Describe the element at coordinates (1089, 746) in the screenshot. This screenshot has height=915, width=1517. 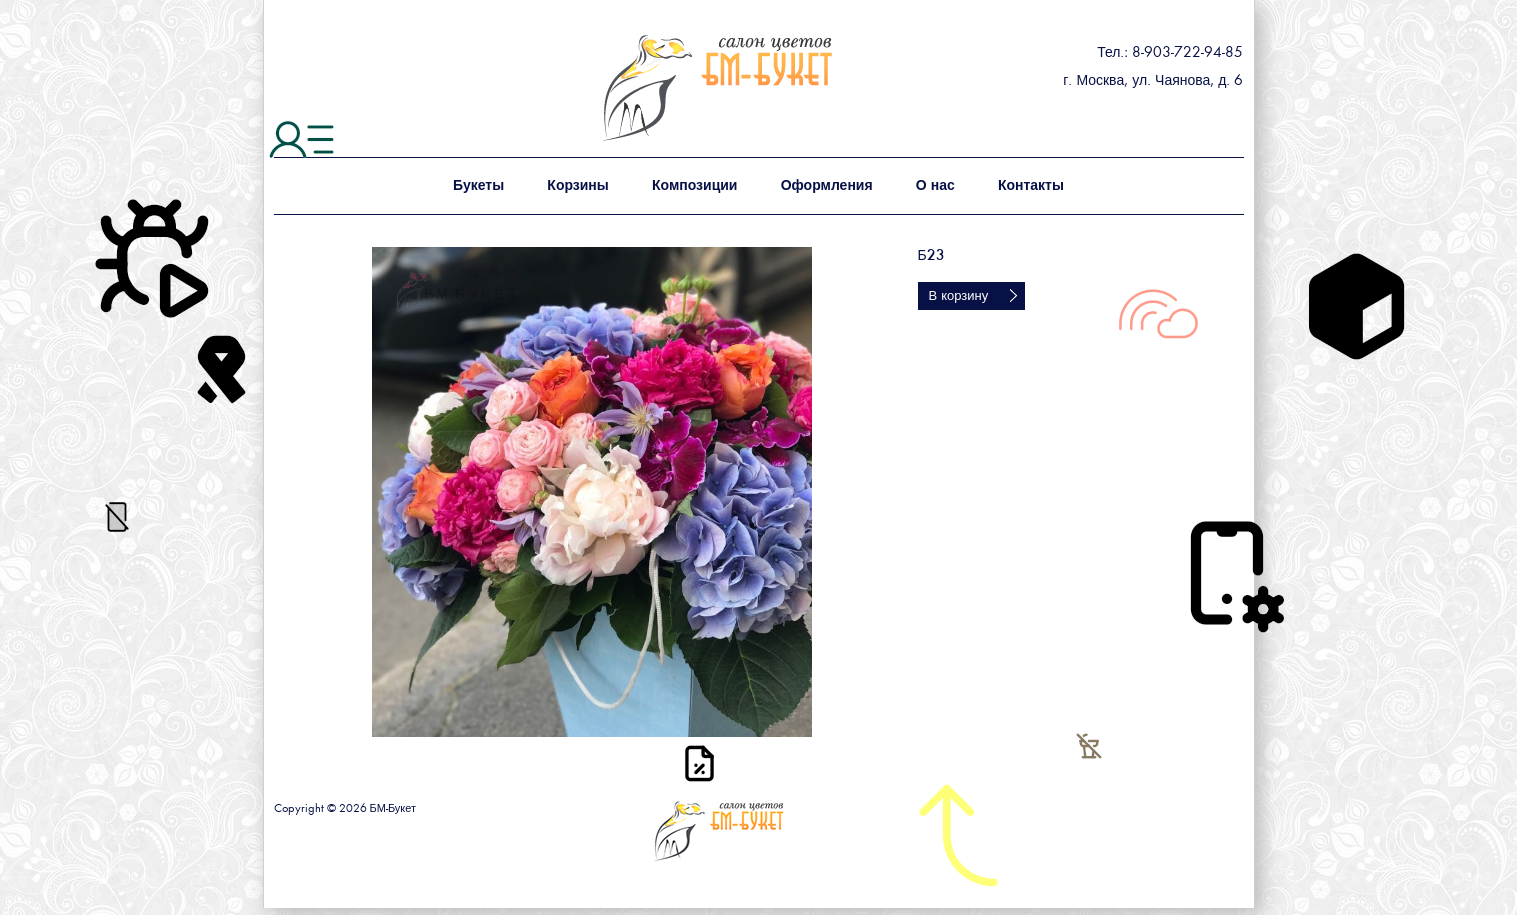
I see `presentation mode disabled` at that location.